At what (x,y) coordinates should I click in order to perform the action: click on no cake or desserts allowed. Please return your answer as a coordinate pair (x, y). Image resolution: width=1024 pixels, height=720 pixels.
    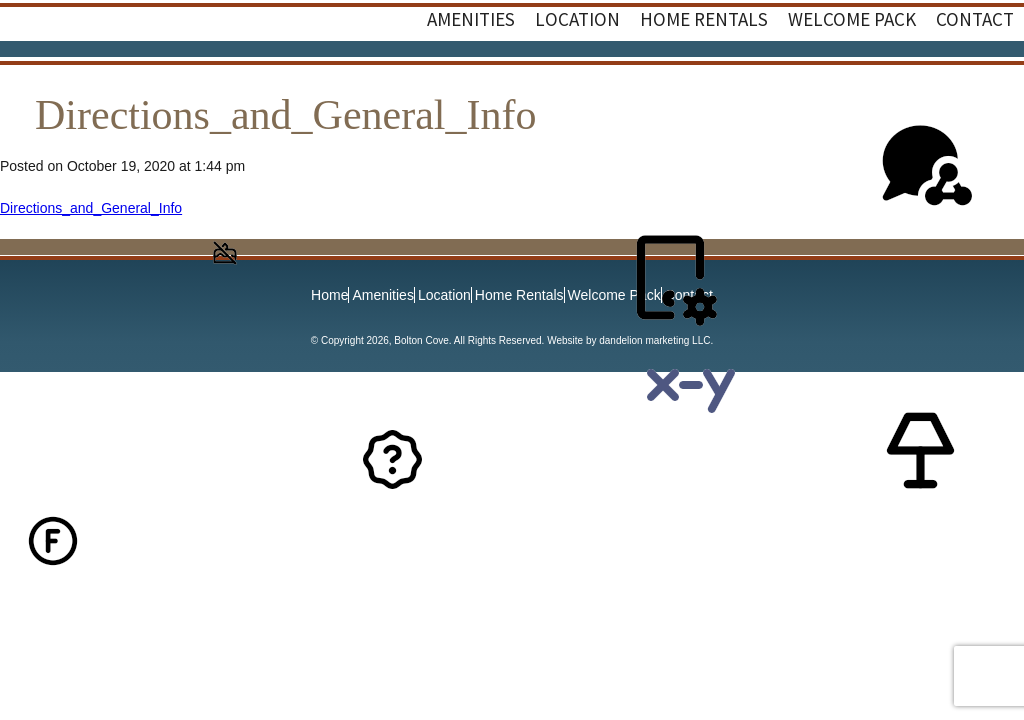
    Looking at the image, I should click on (225, 253).